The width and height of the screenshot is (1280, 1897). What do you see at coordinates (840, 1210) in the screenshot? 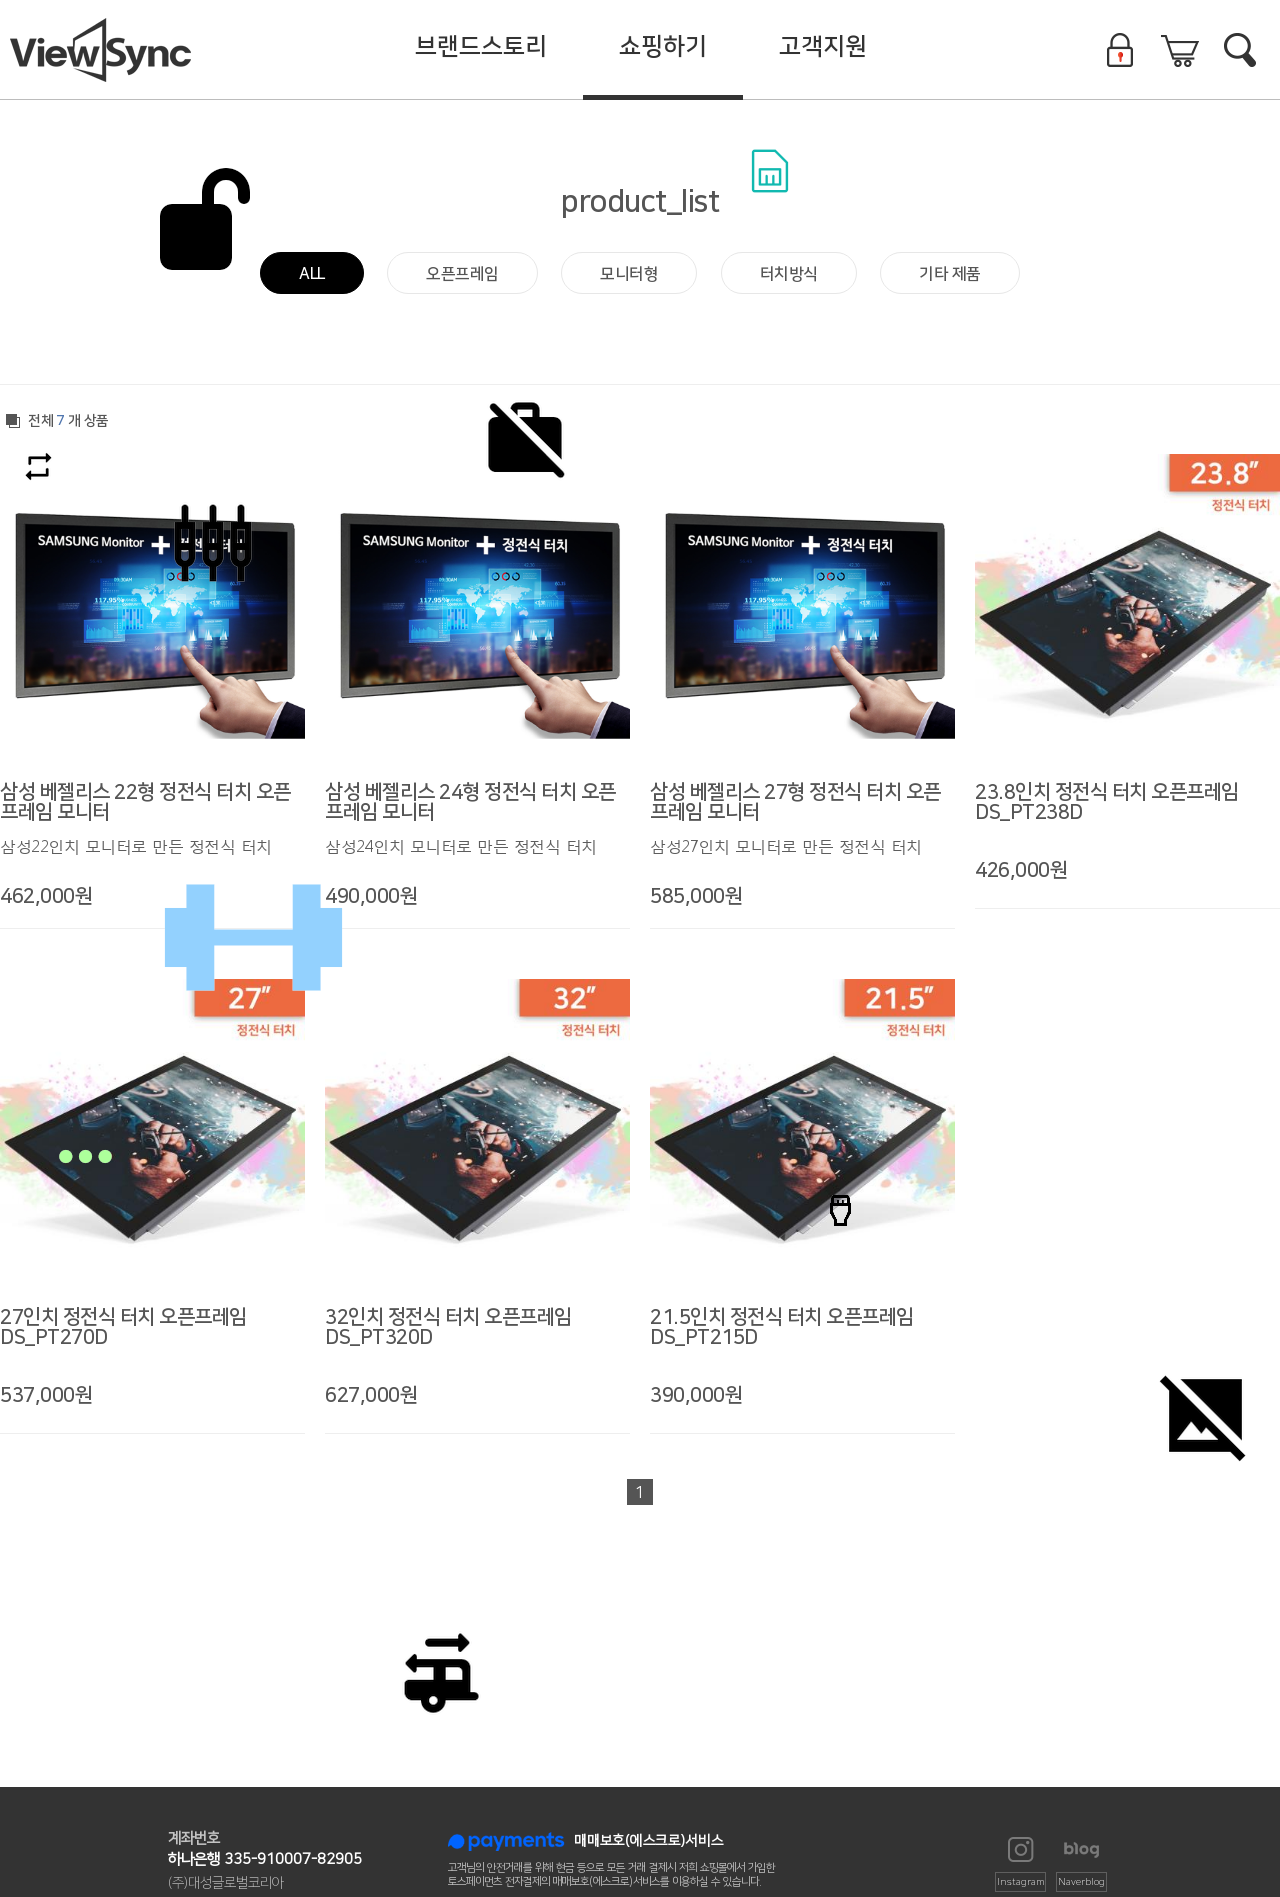
I see `configure HDMI input settings` at bounding box center [840, 1210].